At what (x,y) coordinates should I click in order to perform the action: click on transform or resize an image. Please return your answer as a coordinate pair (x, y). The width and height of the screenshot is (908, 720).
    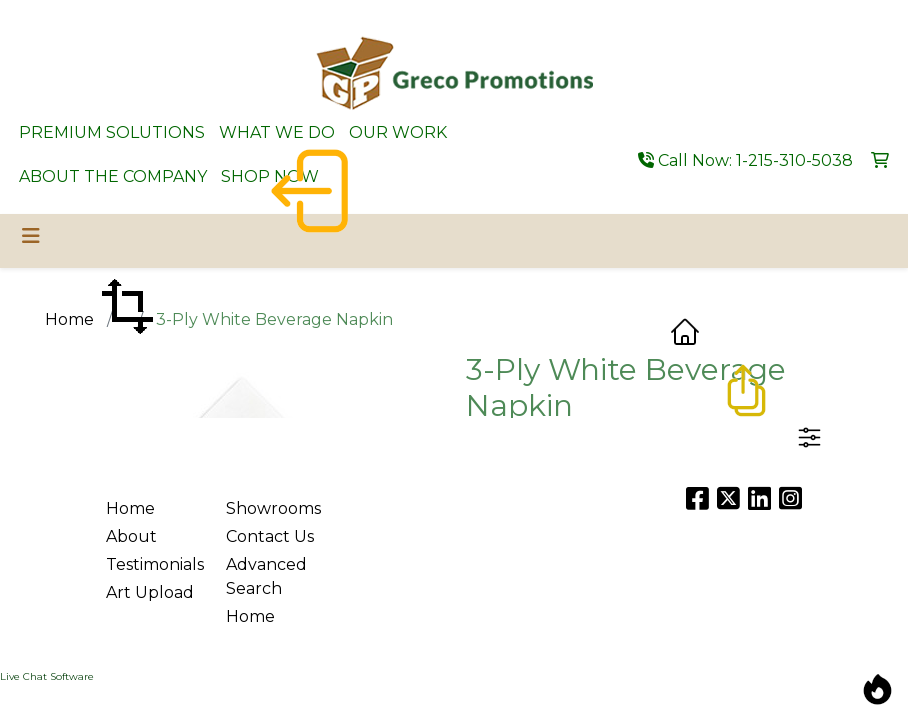
    Looking at the image, I should click on (127, 306).